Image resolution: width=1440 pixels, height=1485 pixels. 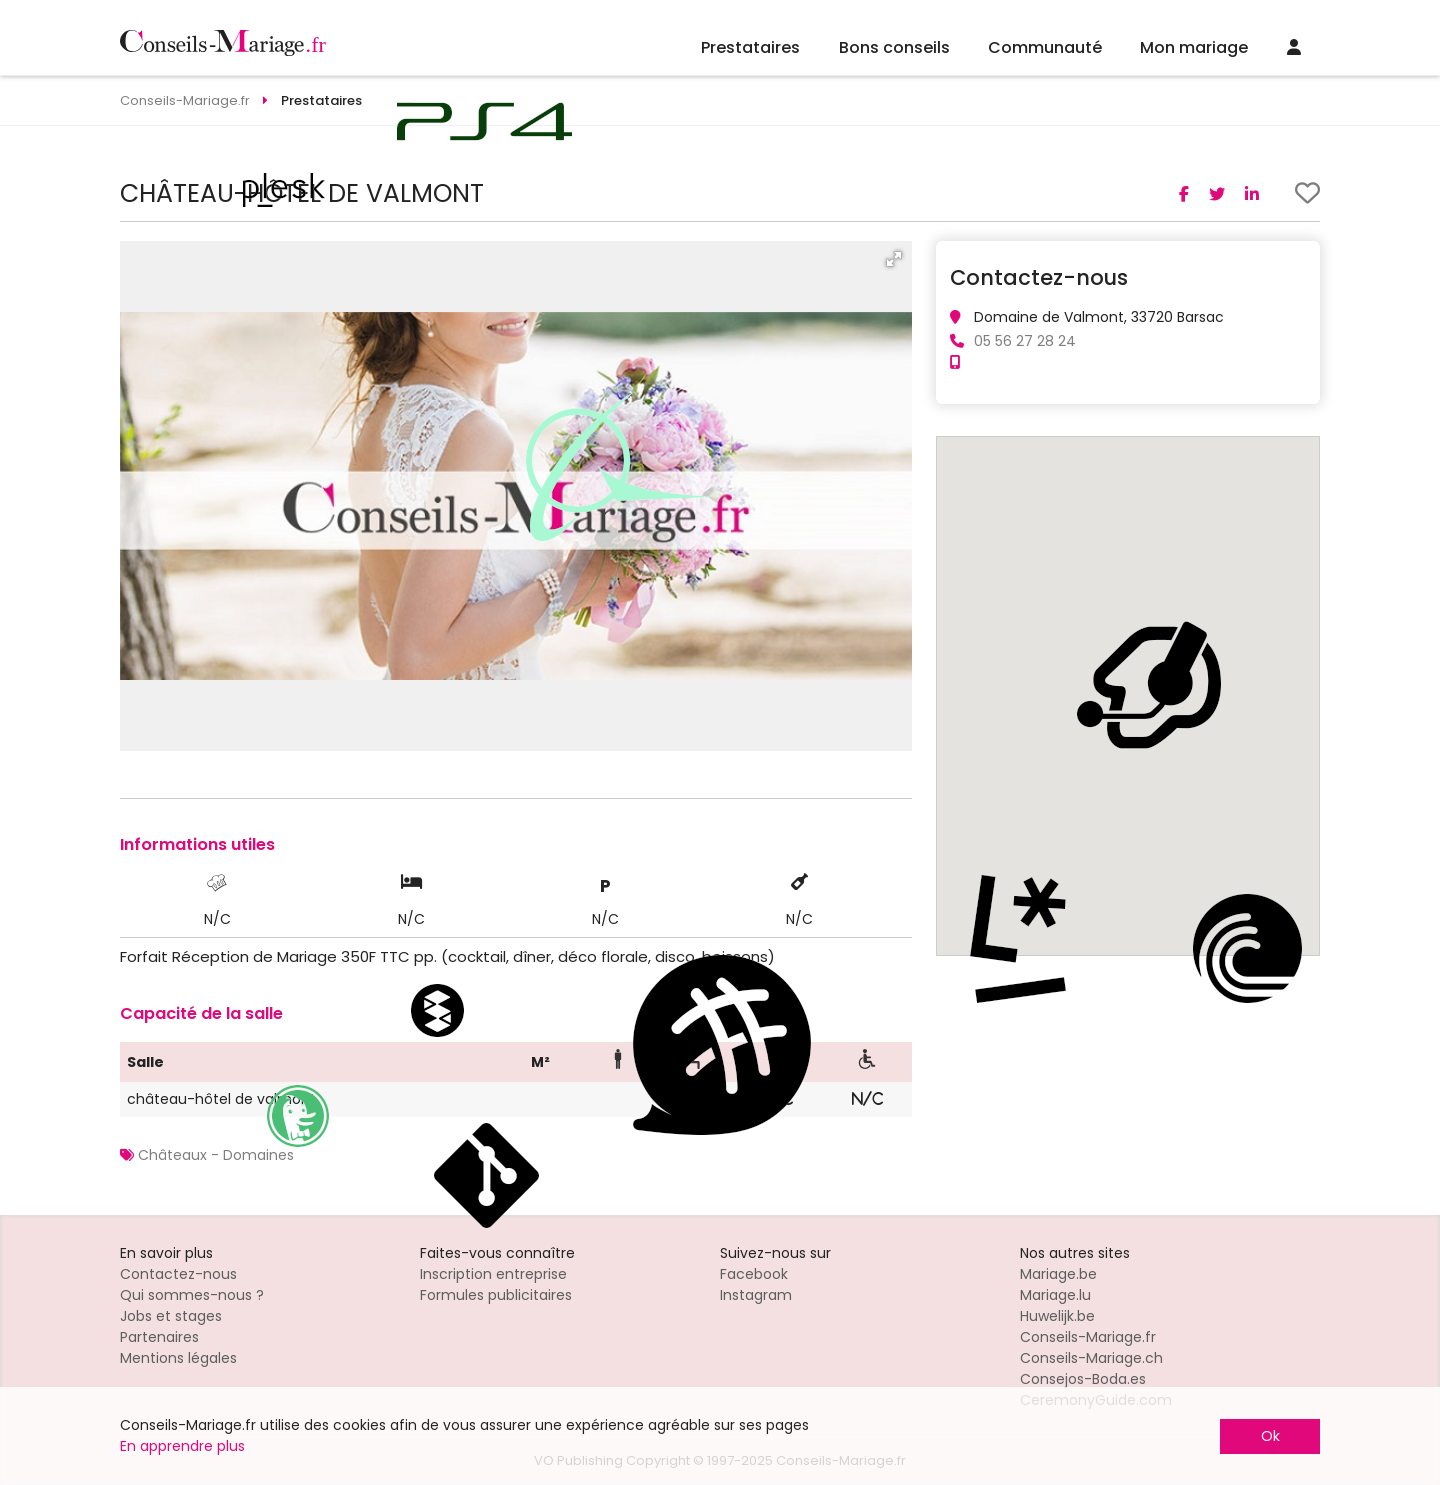 What do you see at coordinates (298, 1116) in the screenshot?
I see `open duckduckgo search engine` at bounding box center [298, 1116].